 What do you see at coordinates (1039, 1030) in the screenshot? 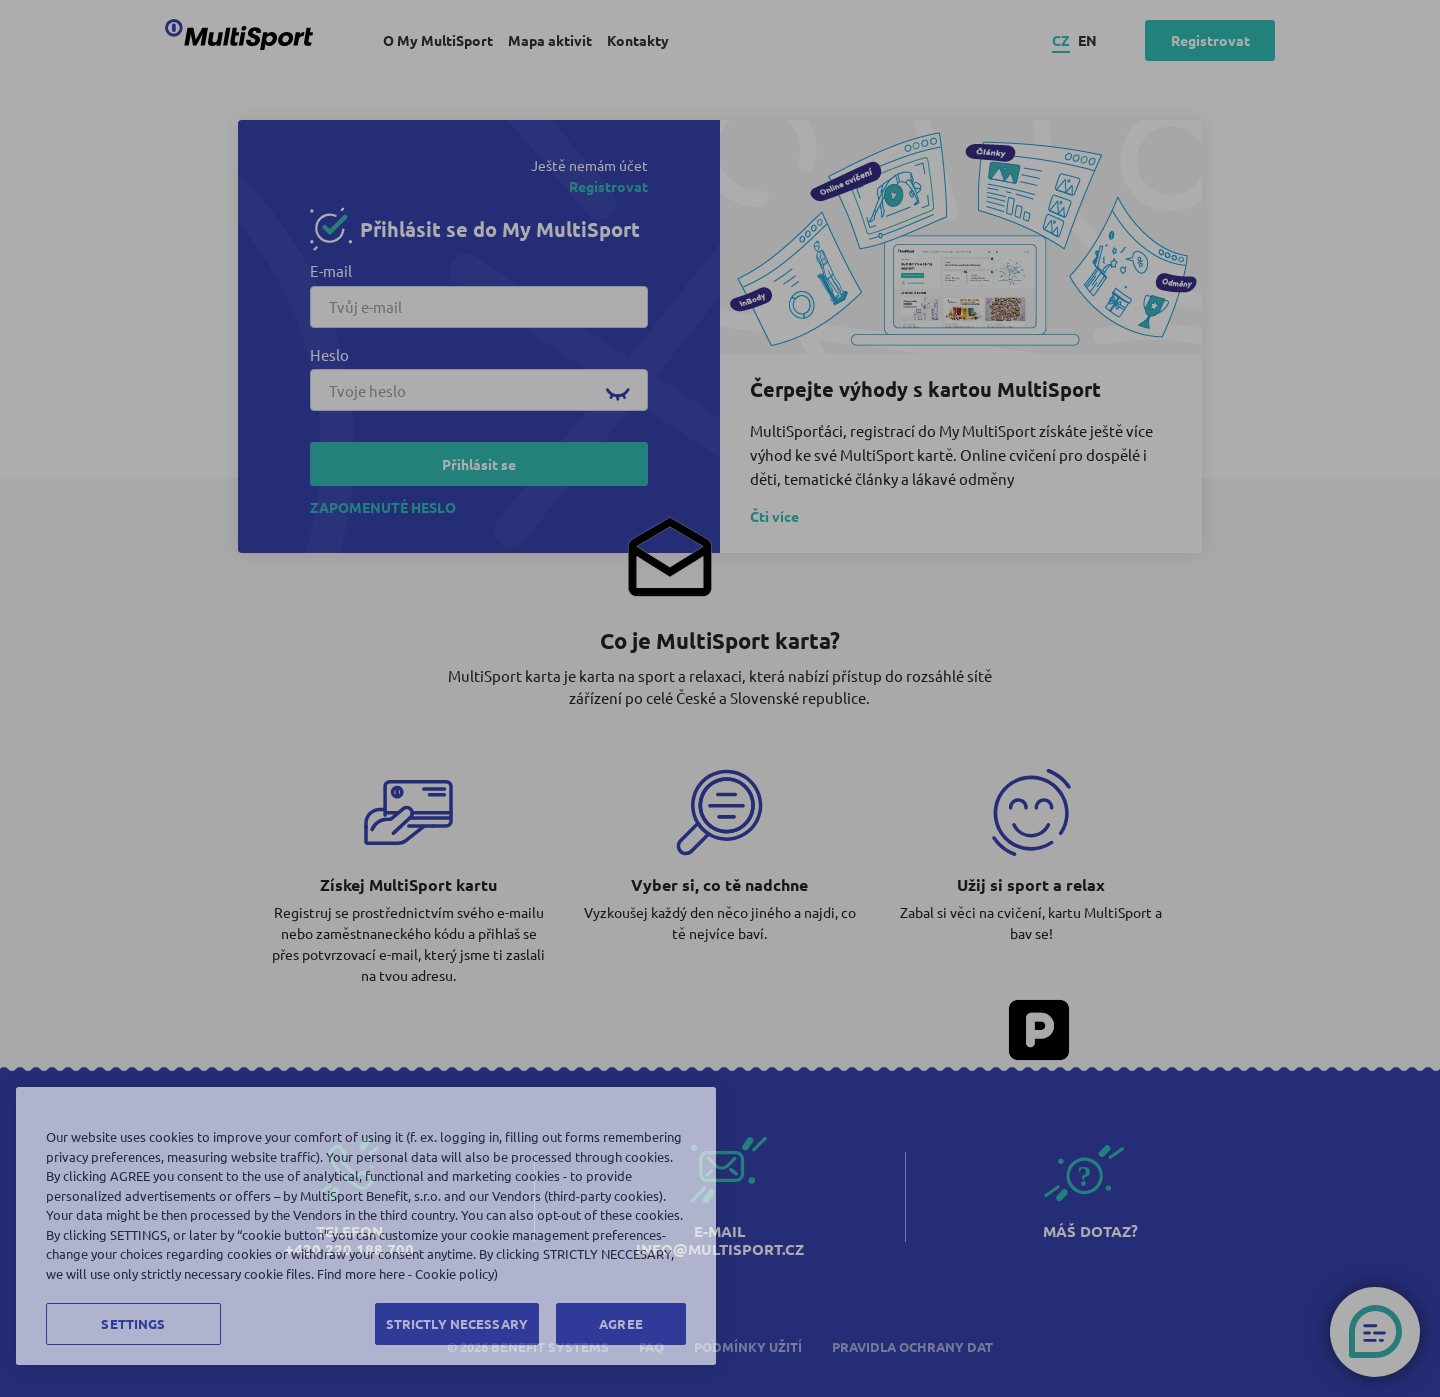
I see `find nearby parking locations` at bounding box center [1039, 1030].